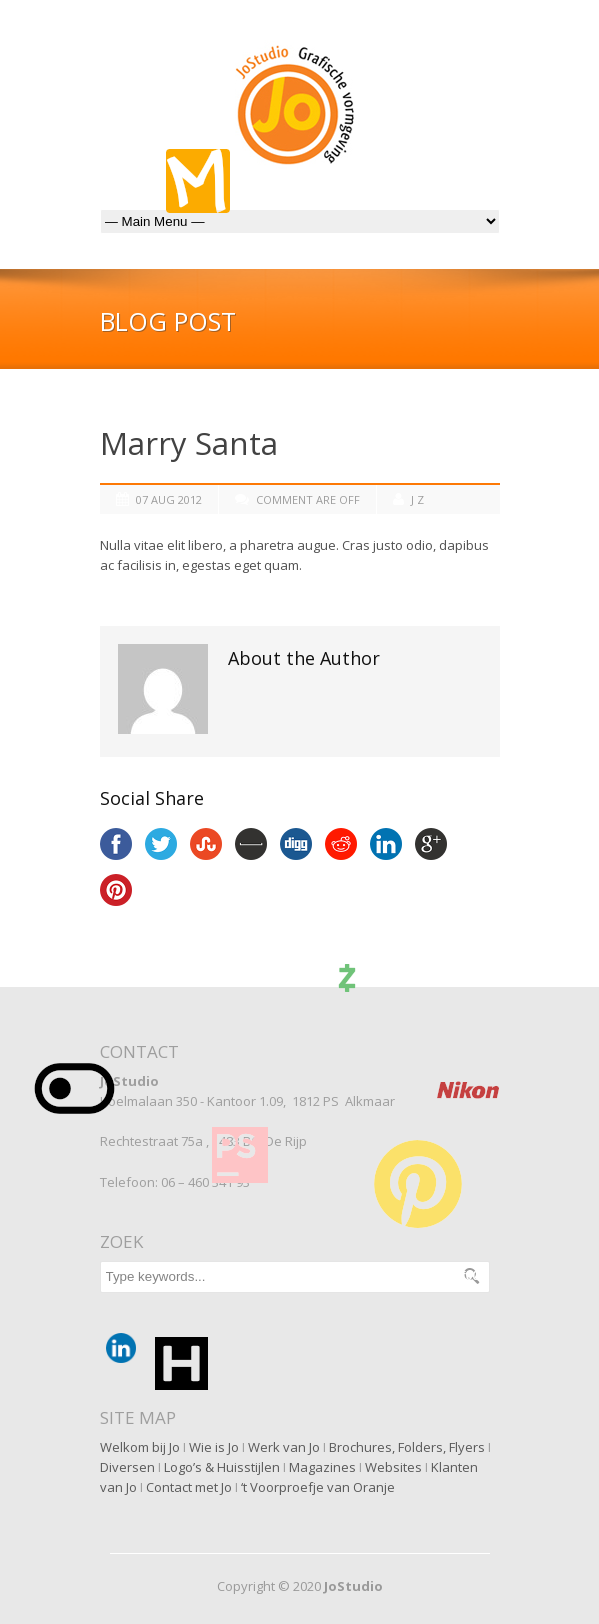 The image size is (599, 1624). Describe the element at coordinates (181, 1363) in the screenshot. I see `hetzner cloud hosting service logo` at that location.